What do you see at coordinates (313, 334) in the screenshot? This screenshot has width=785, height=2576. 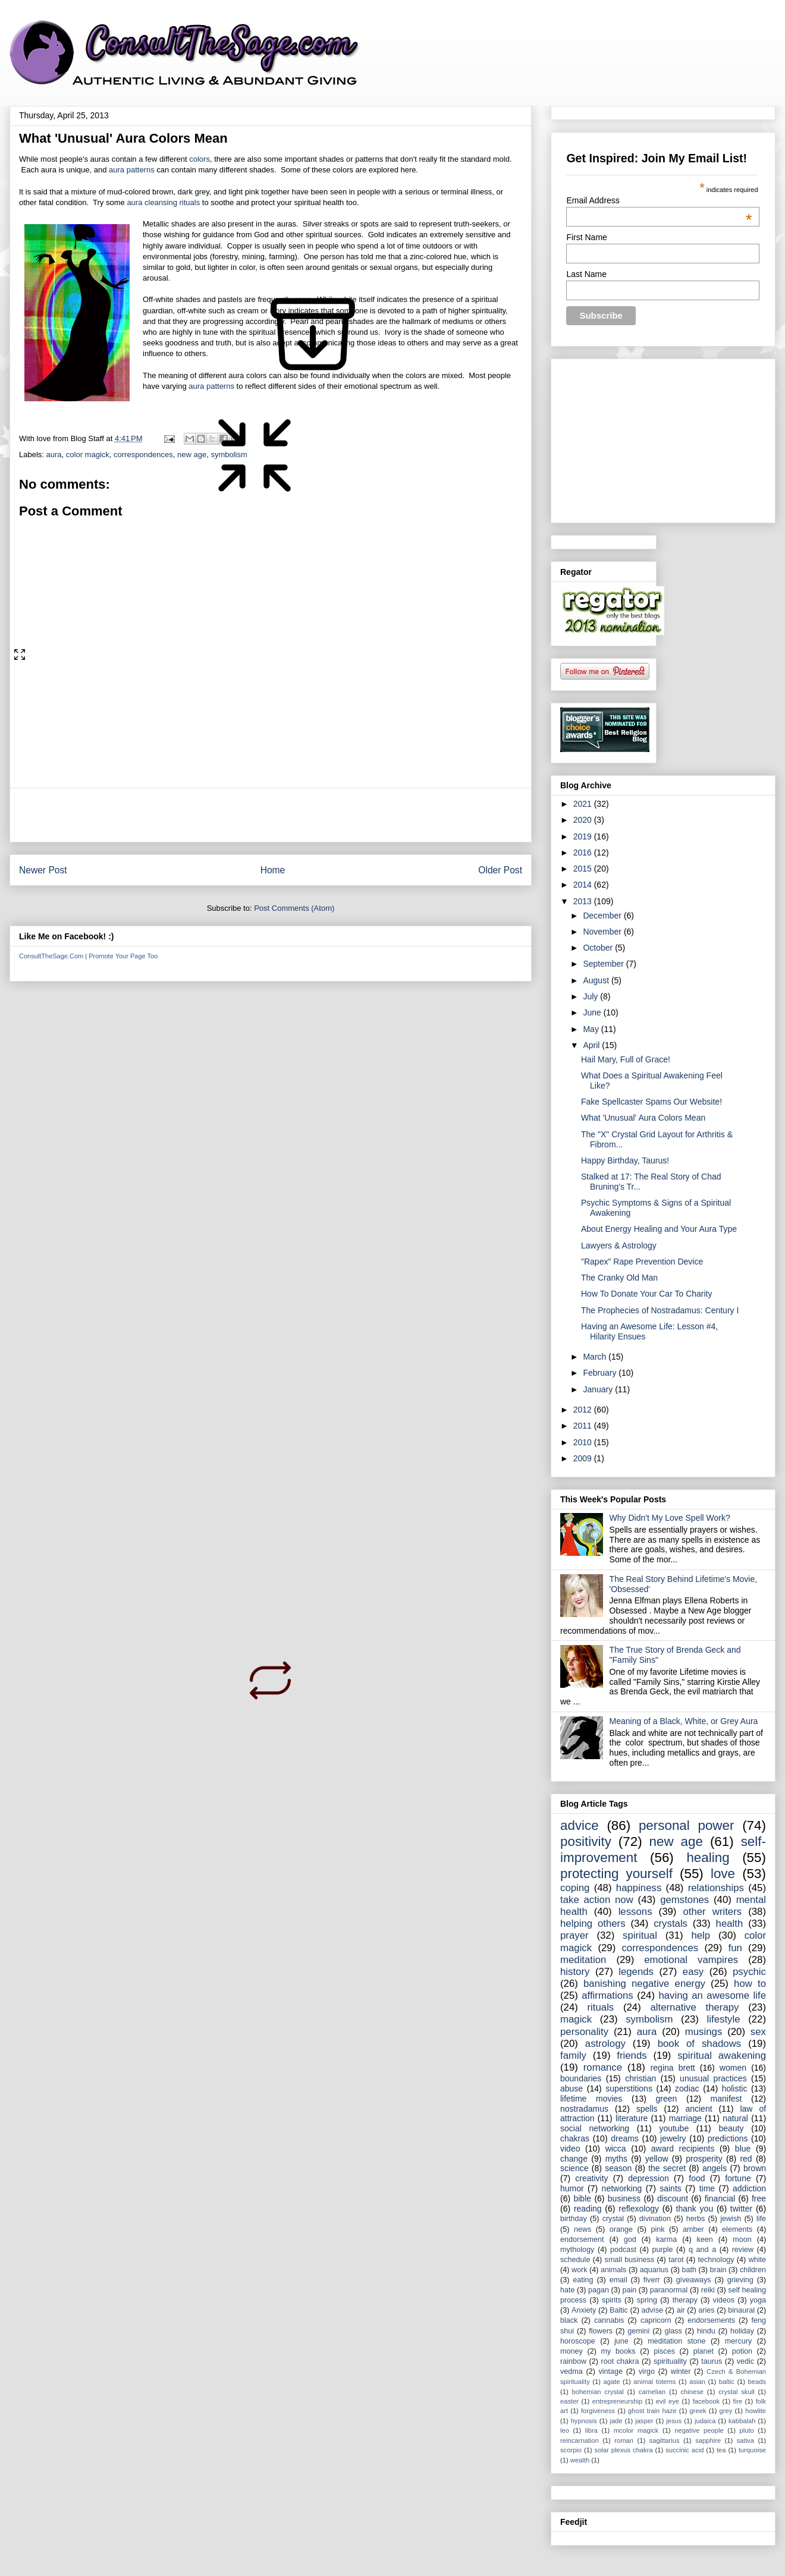 I see `archive or move item to storage` at bounding box center [313, 334].